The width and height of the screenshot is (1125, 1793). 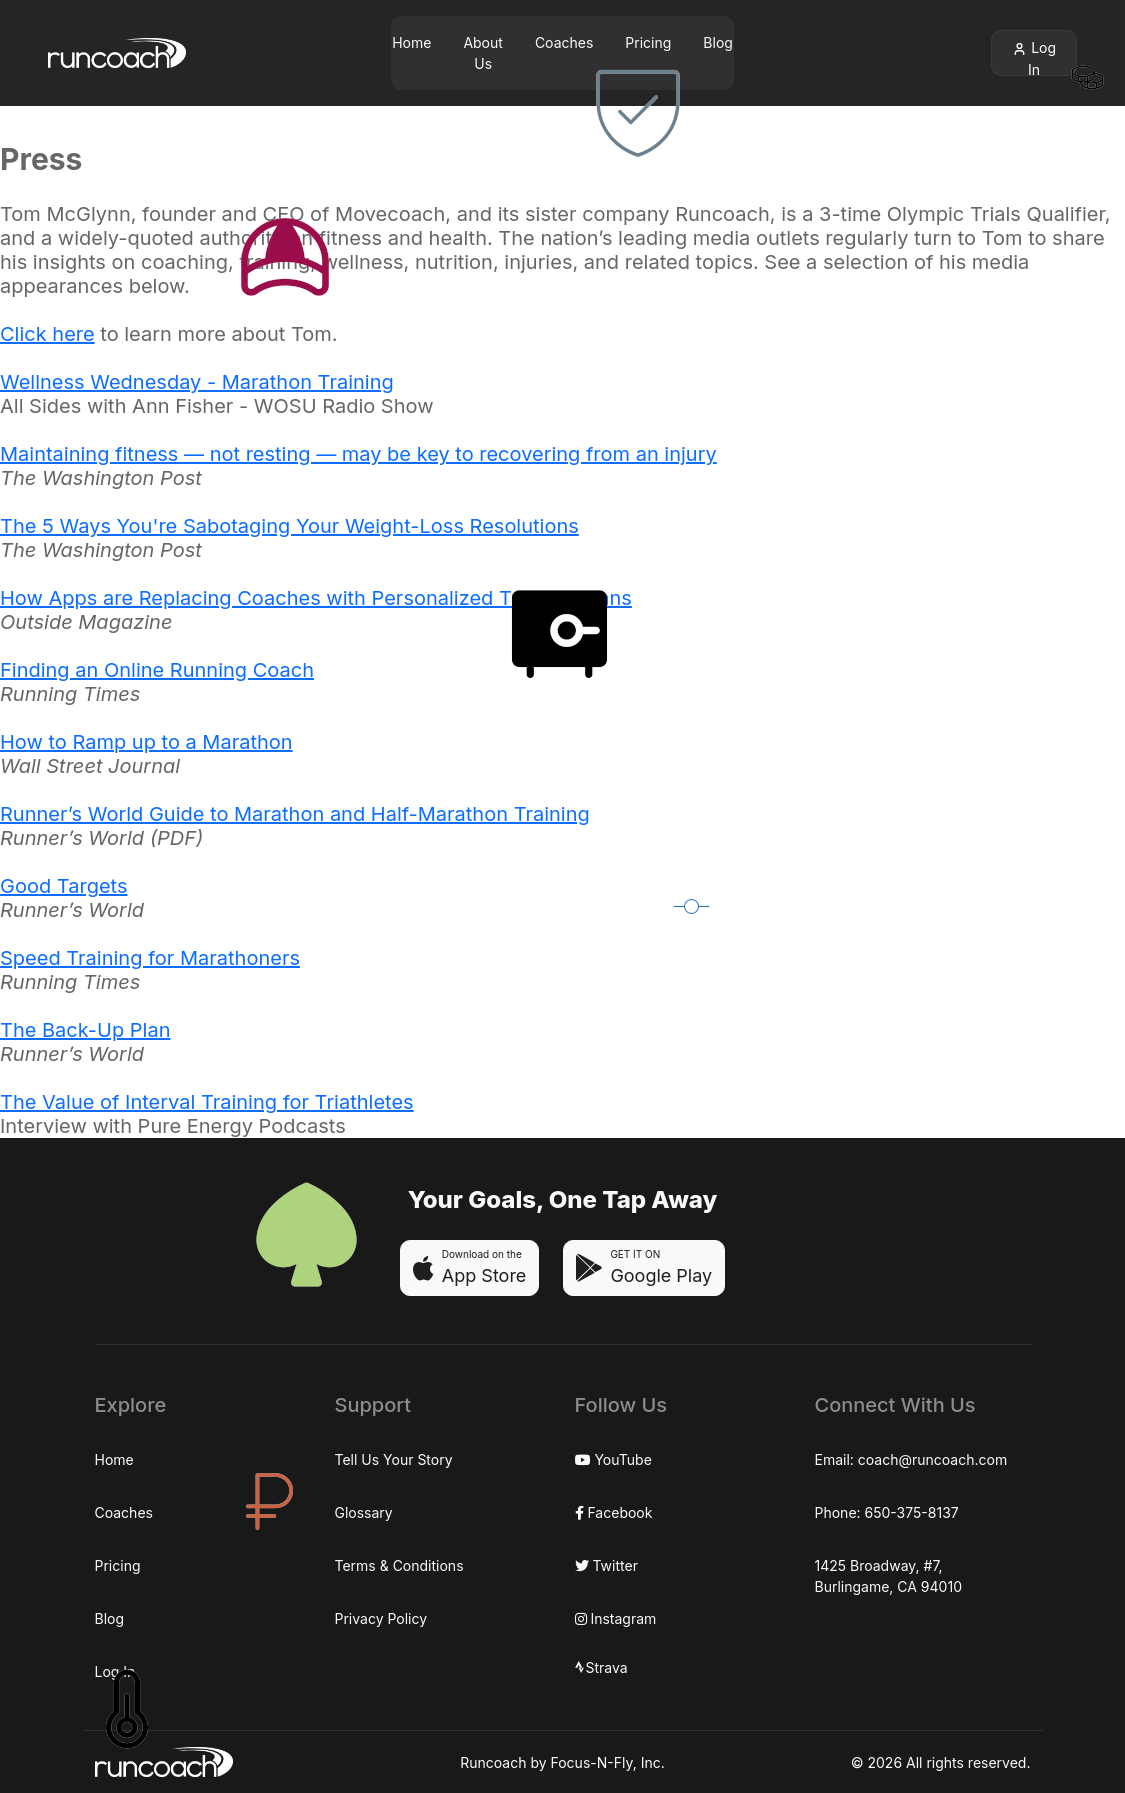 What do you see at coordinates (285, 262) in the screenshot?
I see `select headwear or cap accessory` at bounding box center [285, 262].